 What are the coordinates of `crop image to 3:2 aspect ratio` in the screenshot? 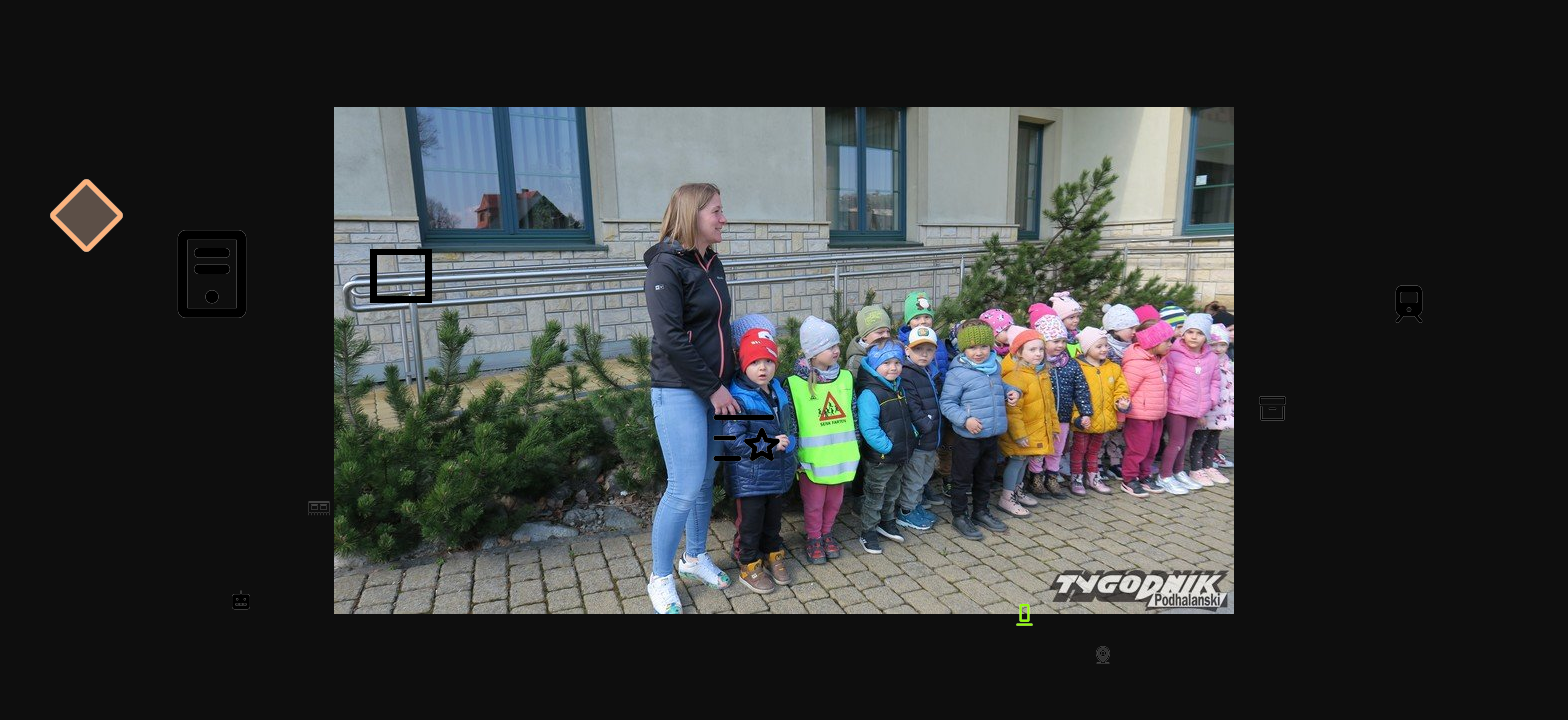 It's located at (401, 276).